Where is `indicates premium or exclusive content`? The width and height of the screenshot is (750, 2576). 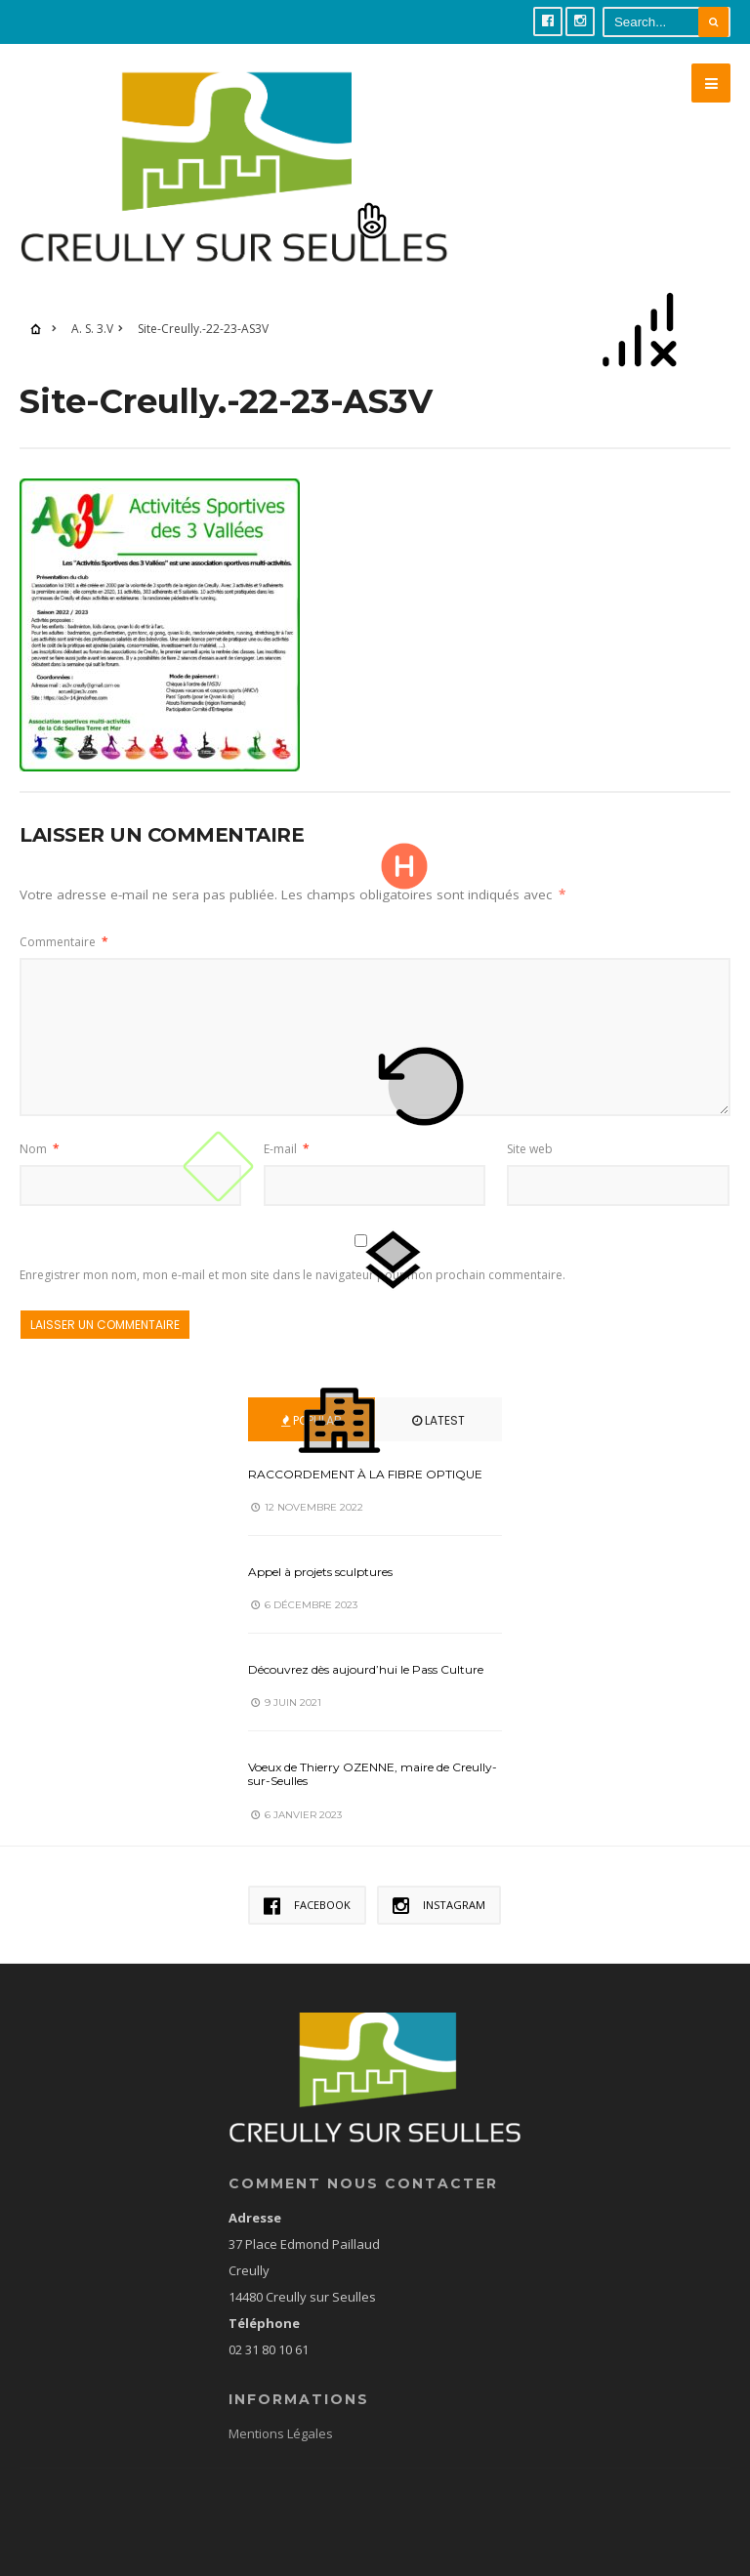 indicates premium or exclusive content is located at coordinates (218, 1166).